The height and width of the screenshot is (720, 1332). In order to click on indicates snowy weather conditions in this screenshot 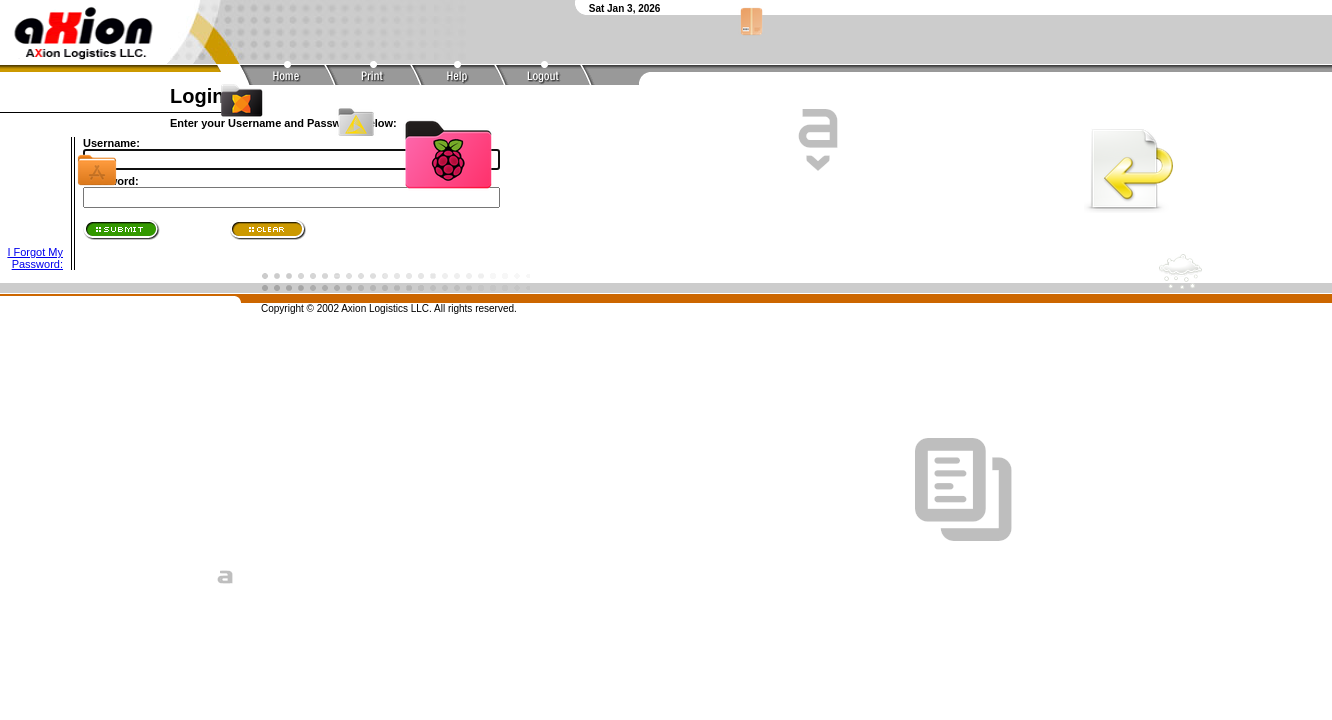, I will do `click(1180, 267)`.